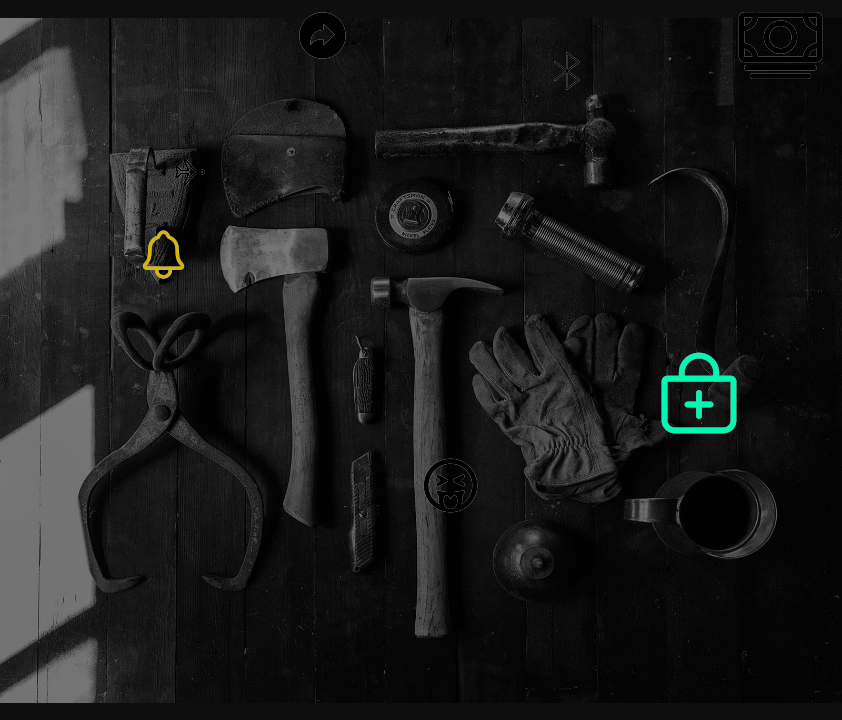 The width and height of the screenshot is (842, 720). I want to click on view your cash balance, so click(780, 45).